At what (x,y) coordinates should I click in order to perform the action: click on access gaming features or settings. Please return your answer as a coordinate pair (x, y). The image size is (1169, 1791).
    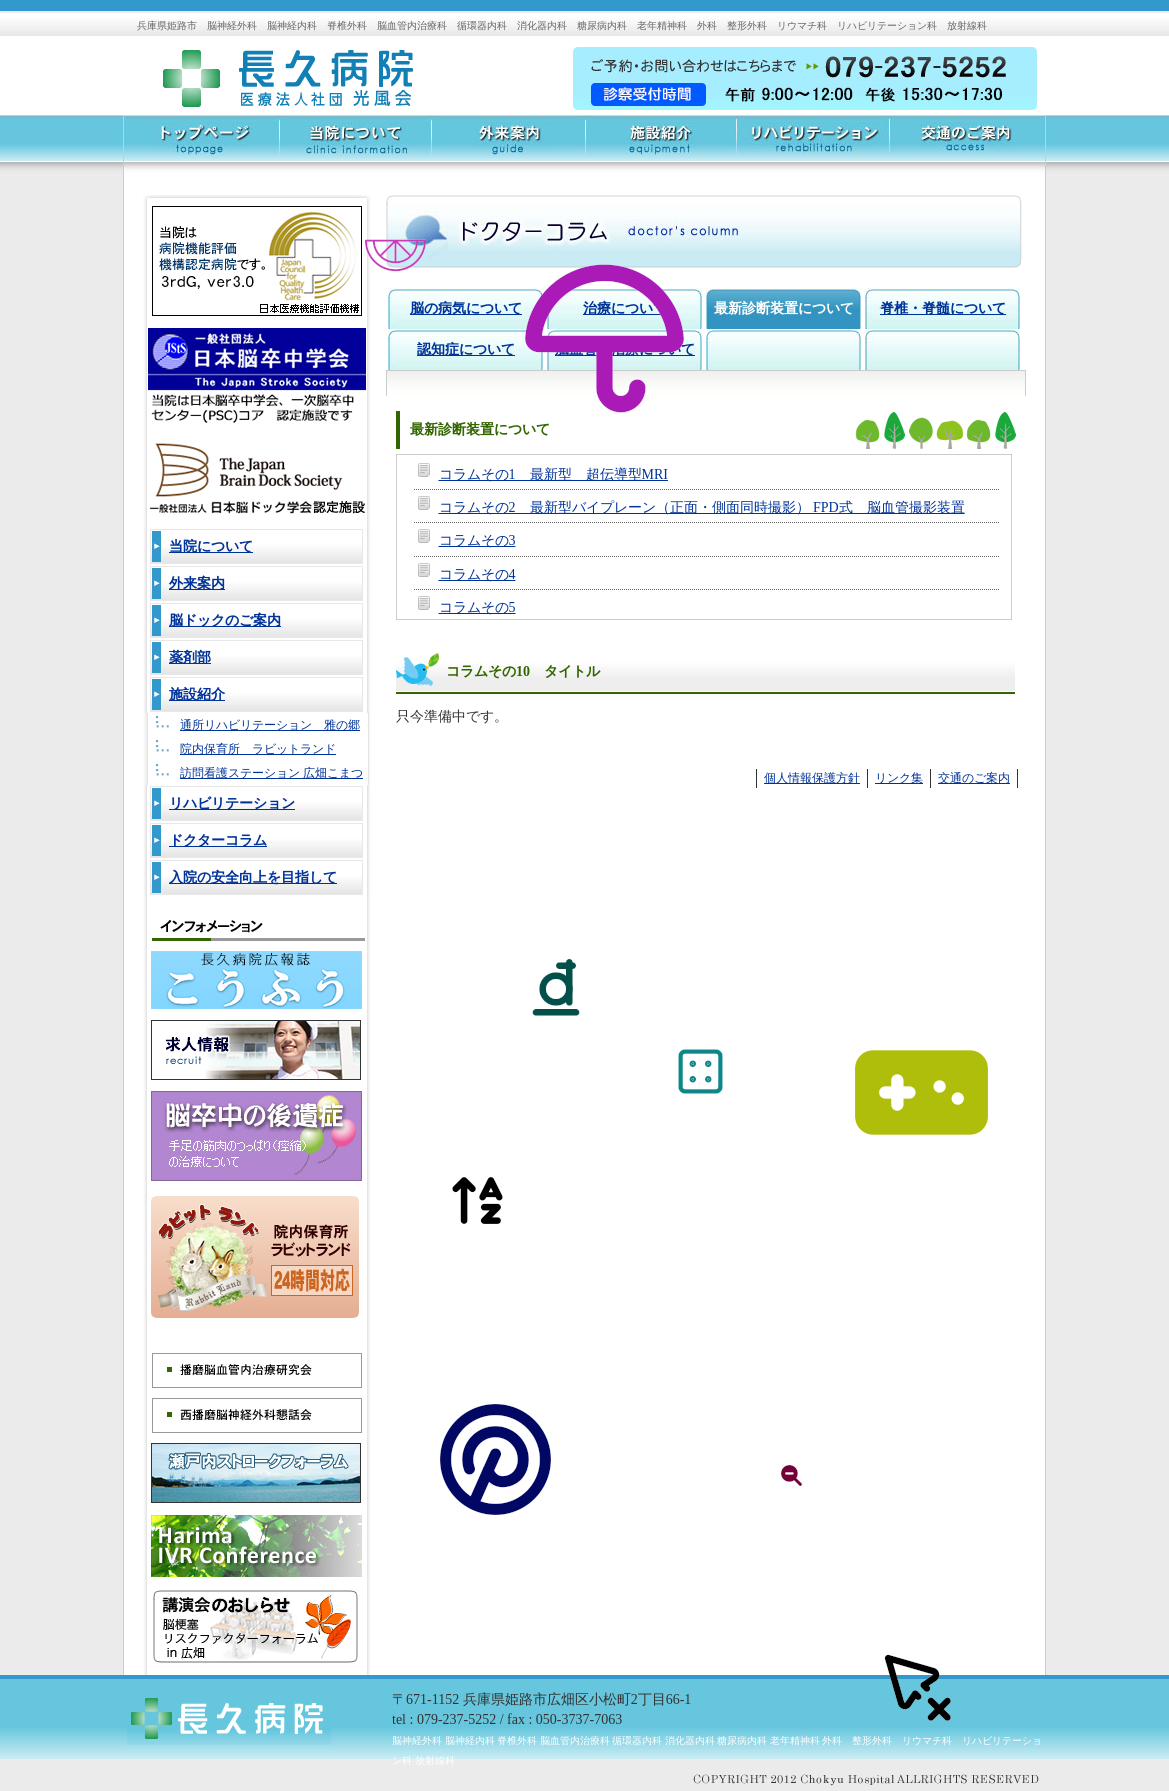
    Looking at the image, I should click on (921, 1092).